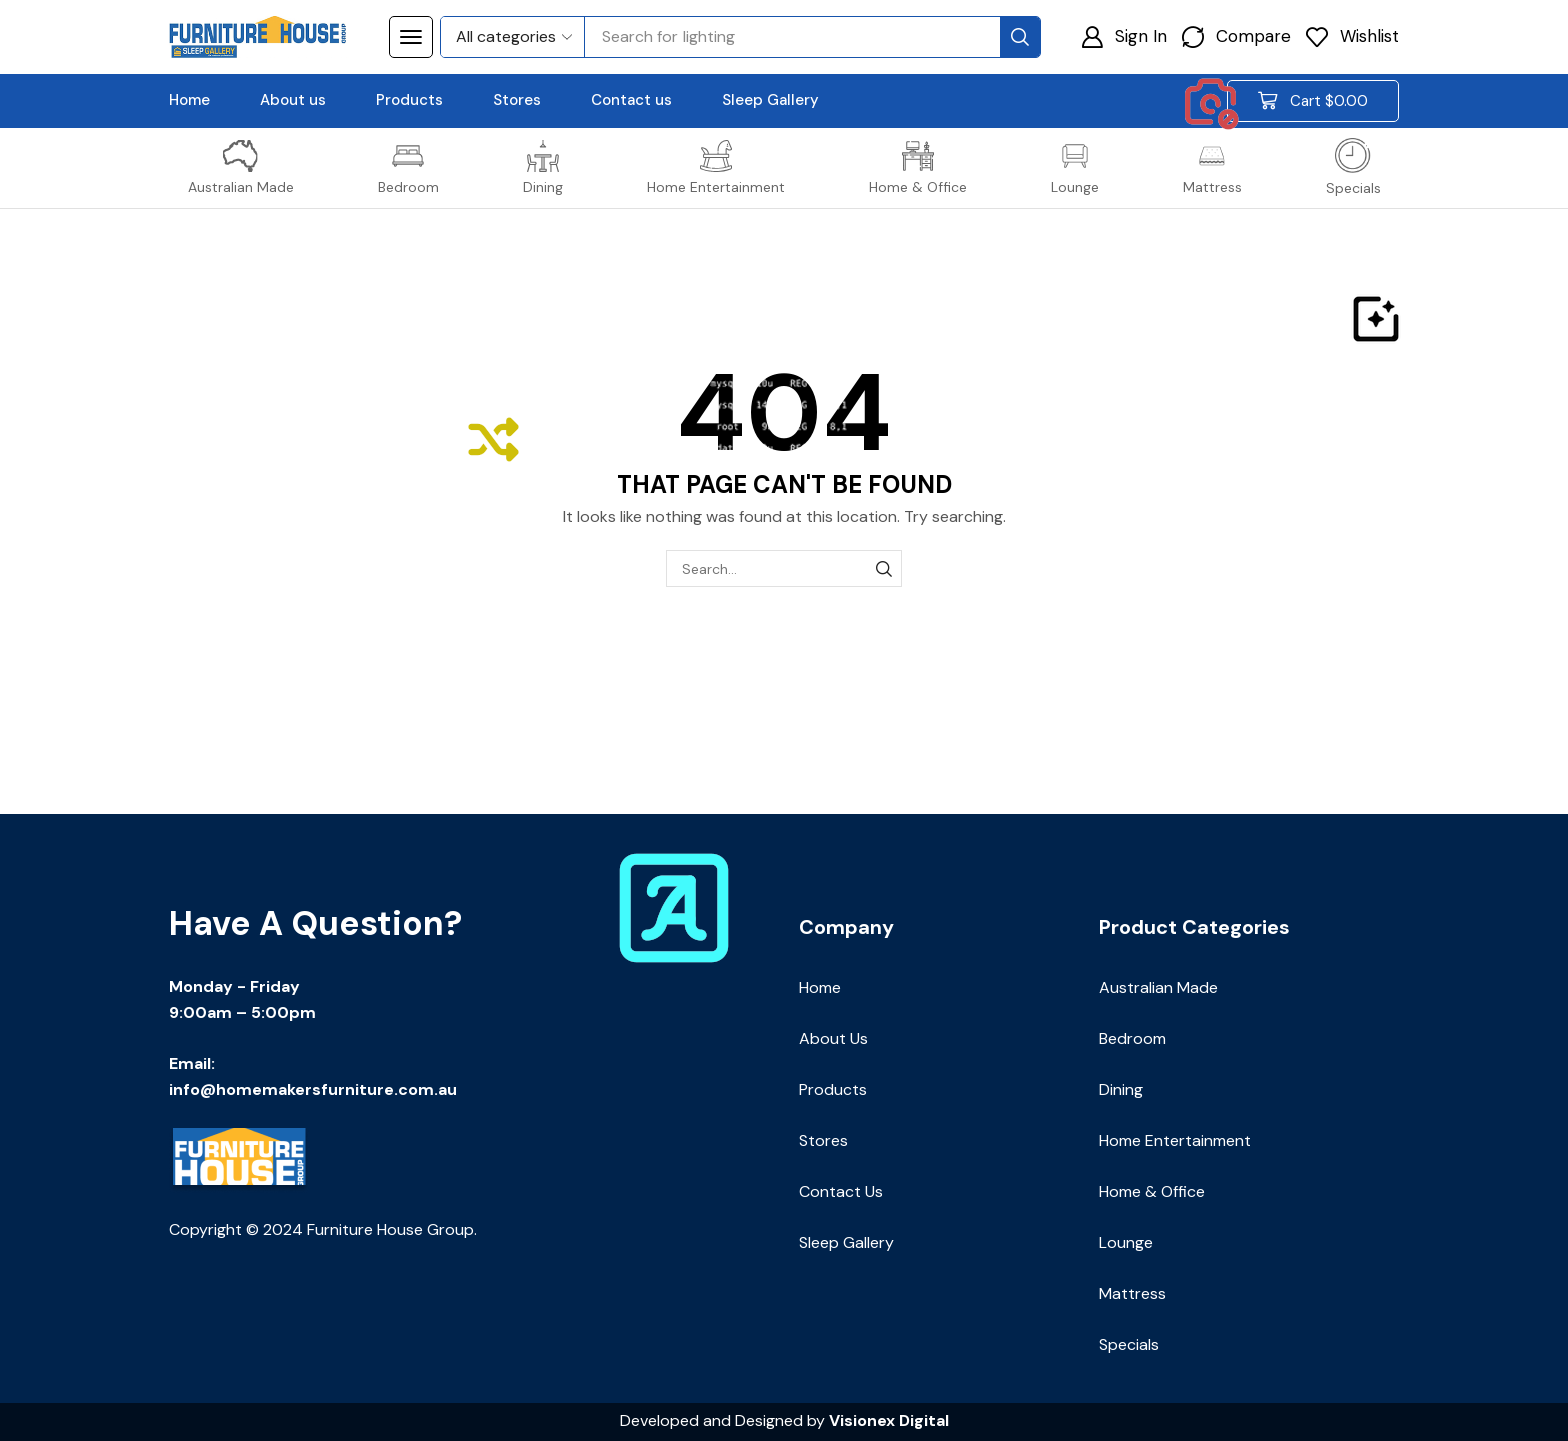 This screenshot has height=1441, width=1568. I want to click on shuffle or randomize content, so click(493, 439).